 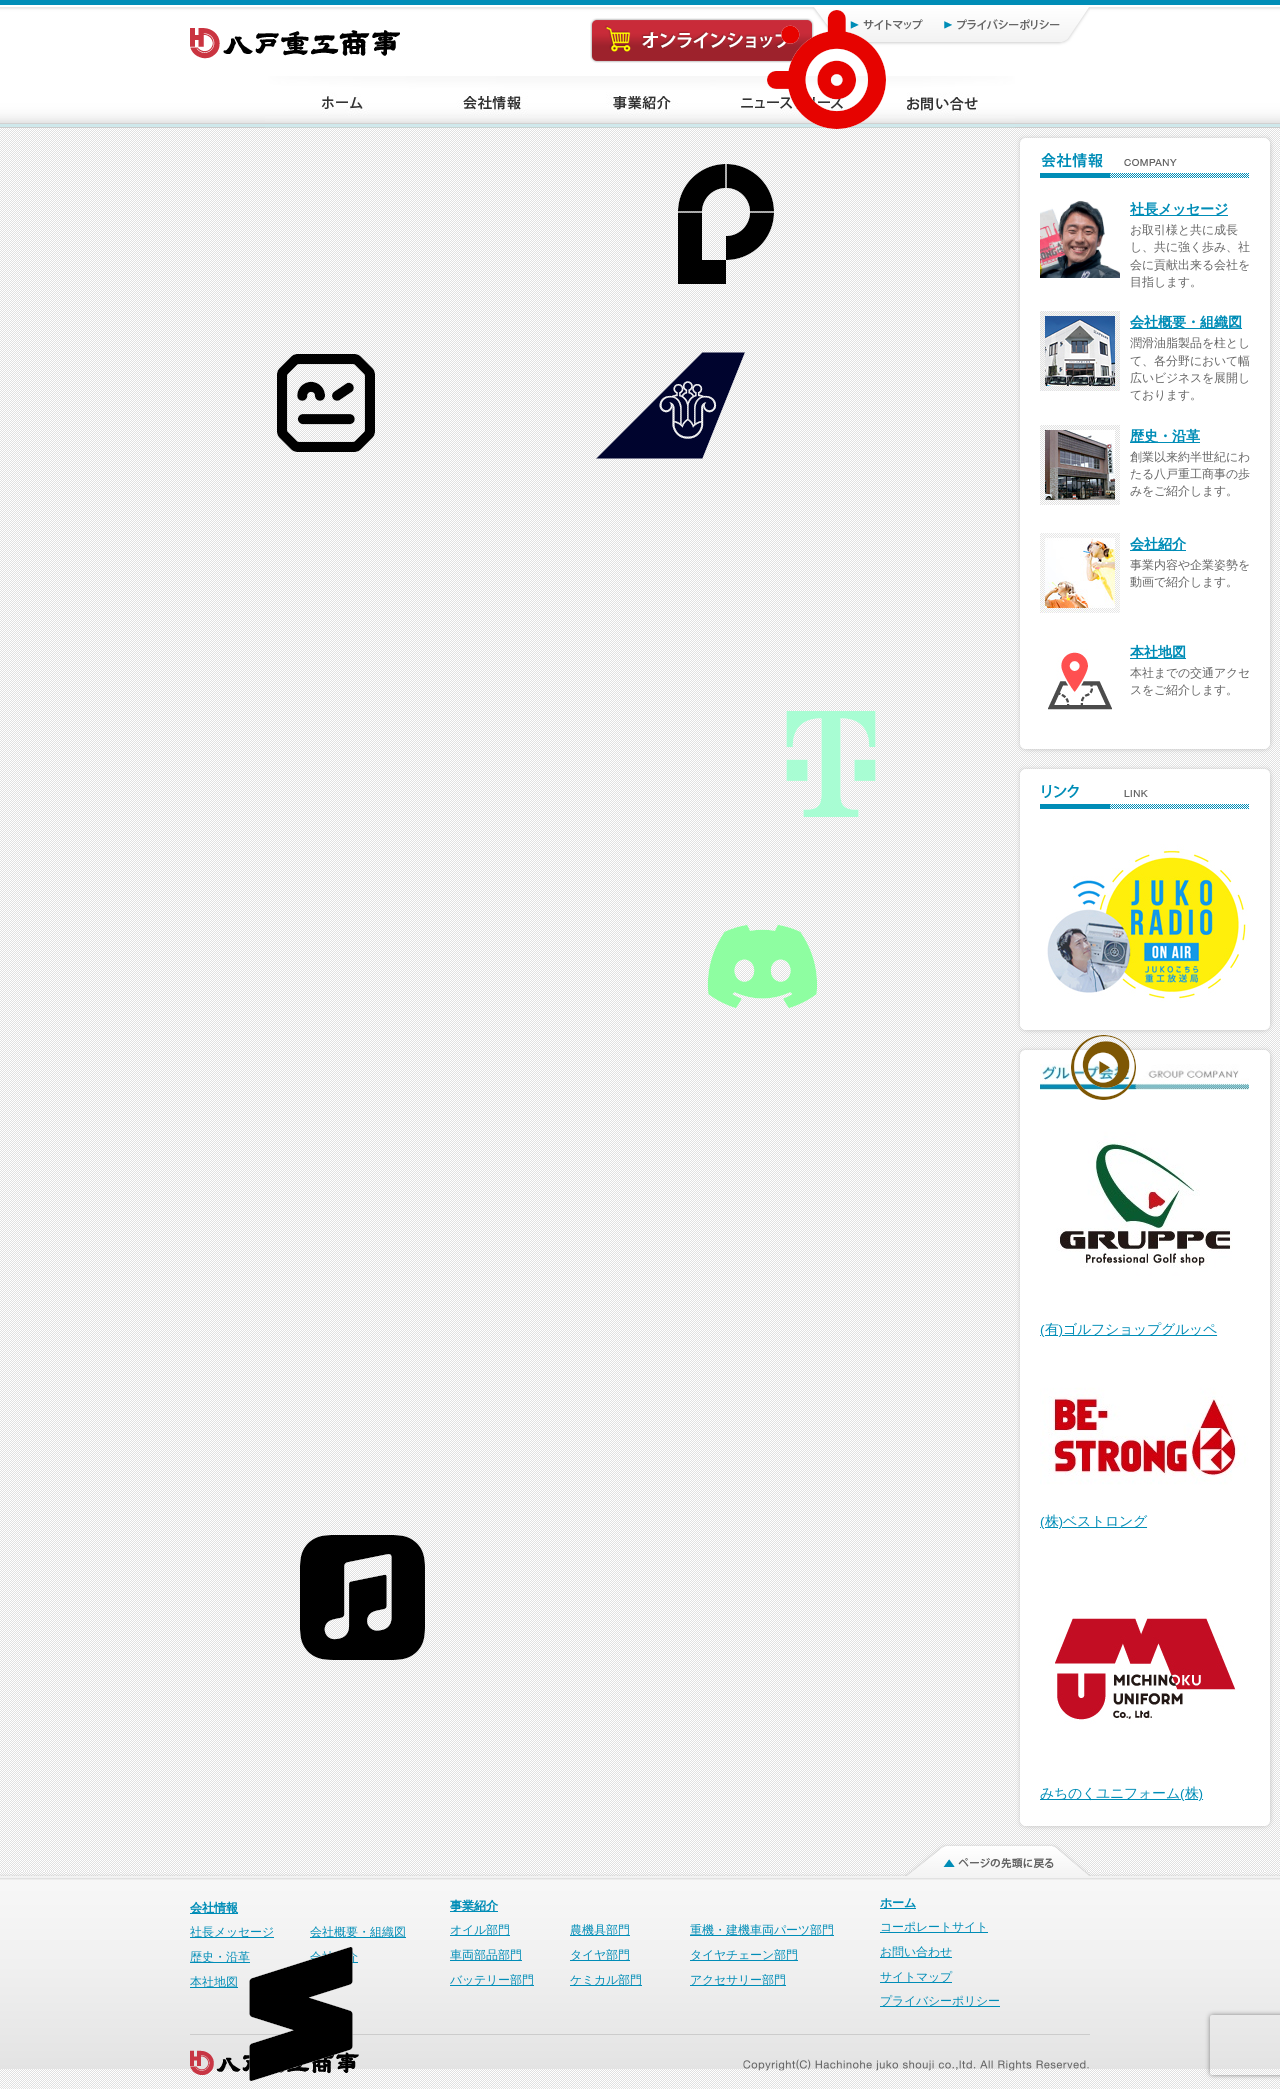 What do you see at coordinates (831, 764) in the screenshot?
I see `deutsche telekom company logo` at bounding box center [831, 764].